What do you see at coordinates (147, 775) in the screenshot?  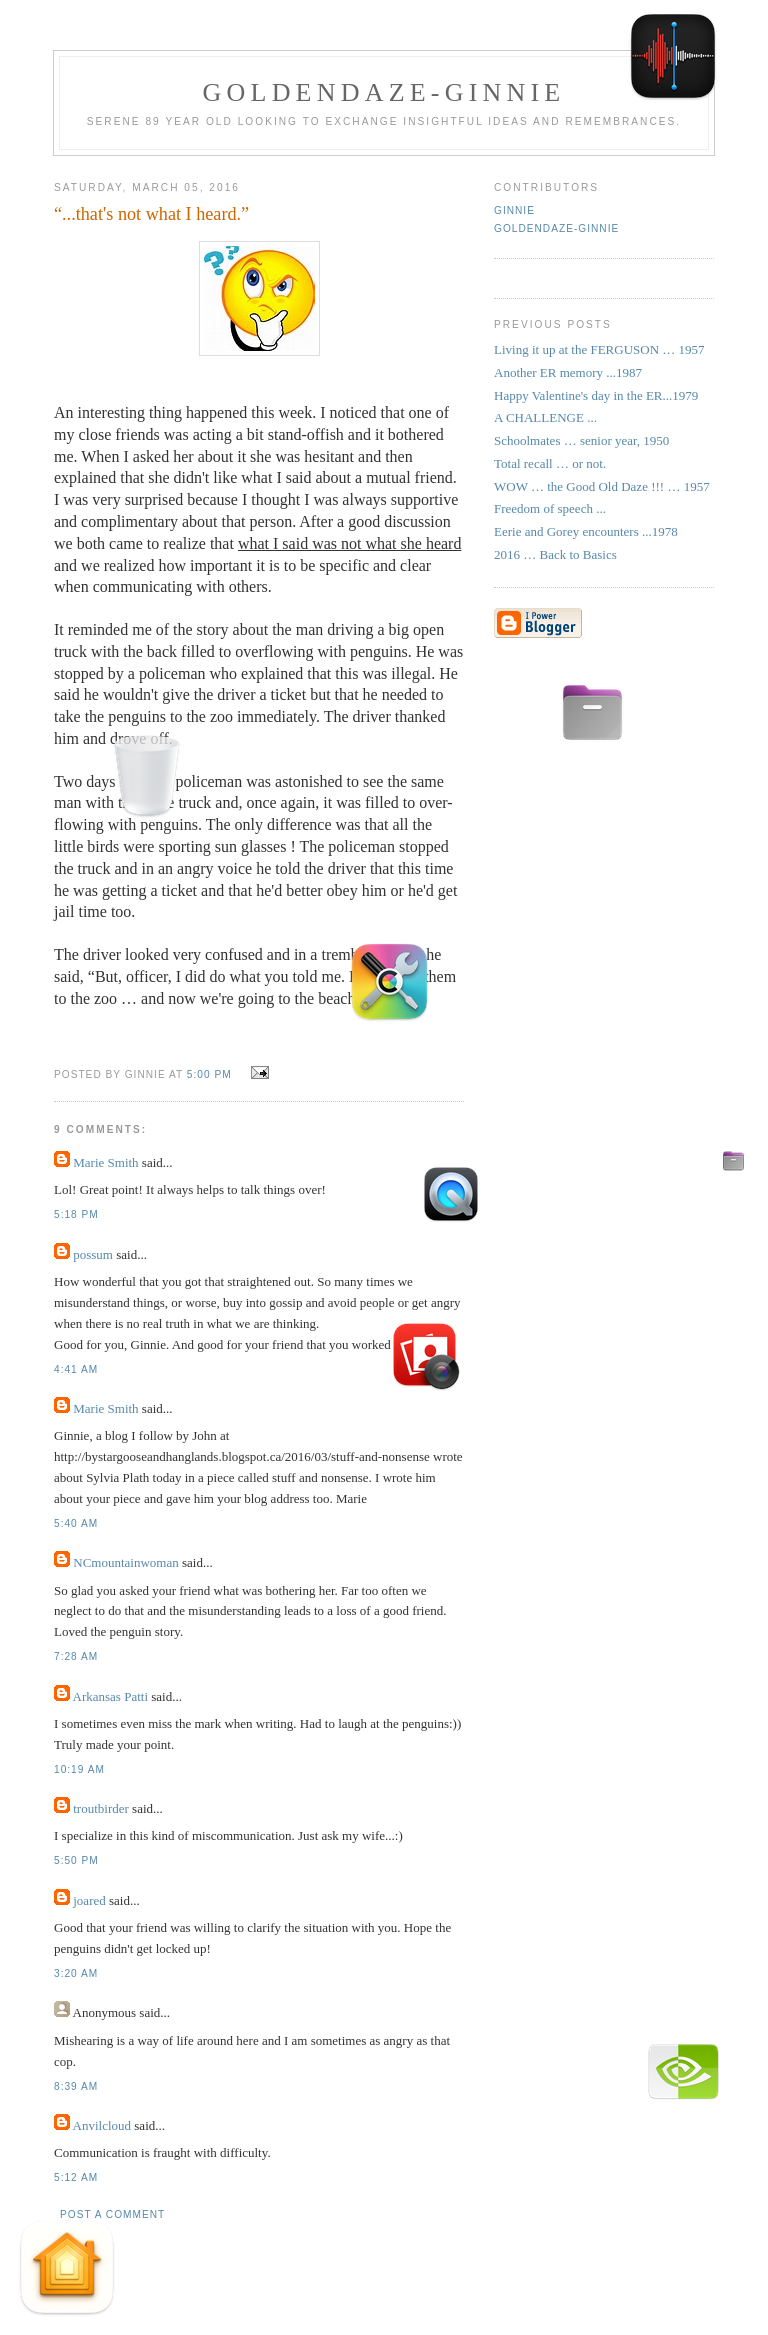 I see `open the trash to view deleted items` at bounding box center [147, 775].